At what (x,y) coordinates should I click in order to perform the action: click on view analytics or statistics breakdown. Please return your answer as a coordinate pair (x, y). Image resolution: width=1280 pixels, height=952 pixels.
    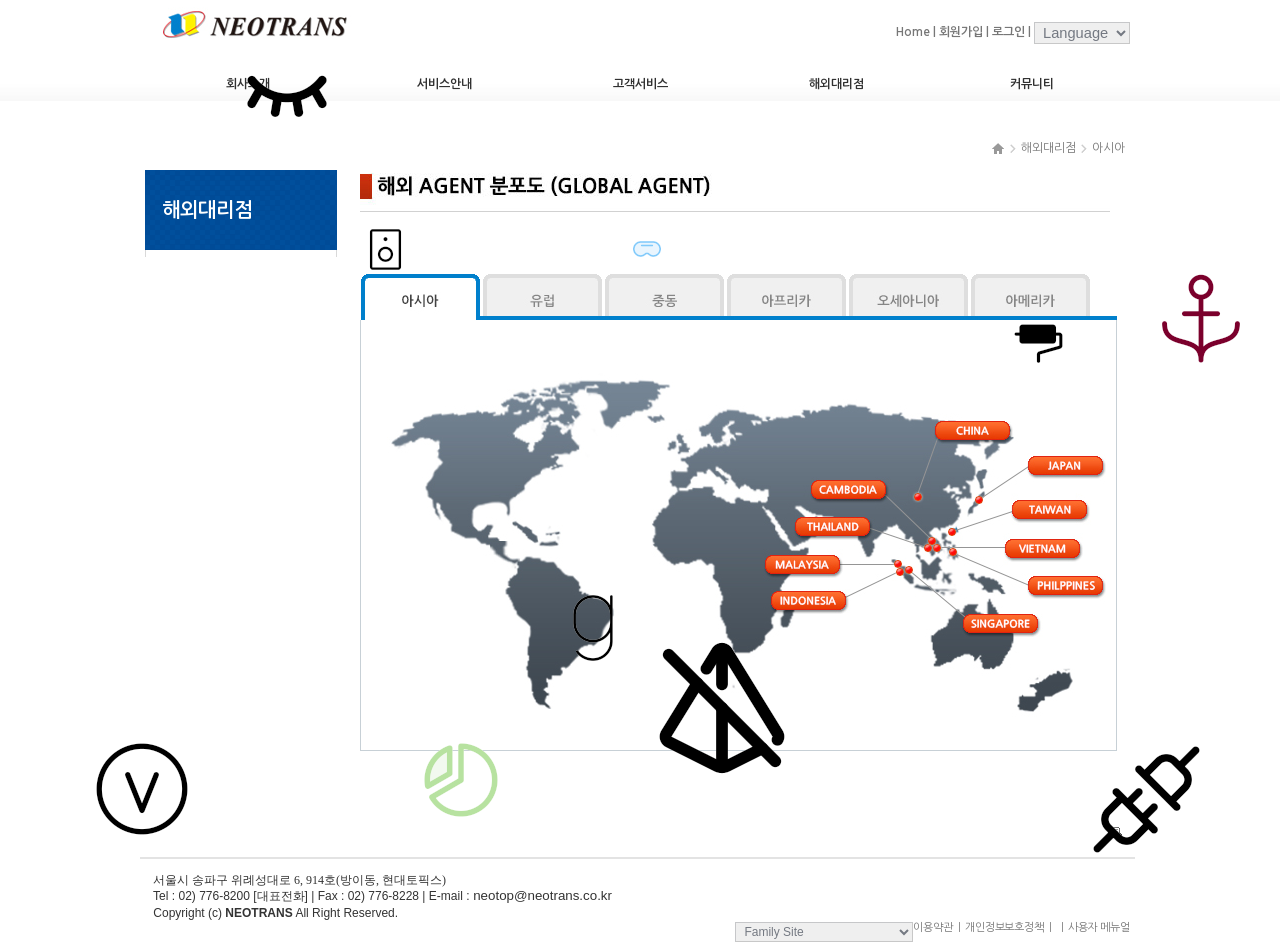
    Looking at the image, I should click on (461, 780).